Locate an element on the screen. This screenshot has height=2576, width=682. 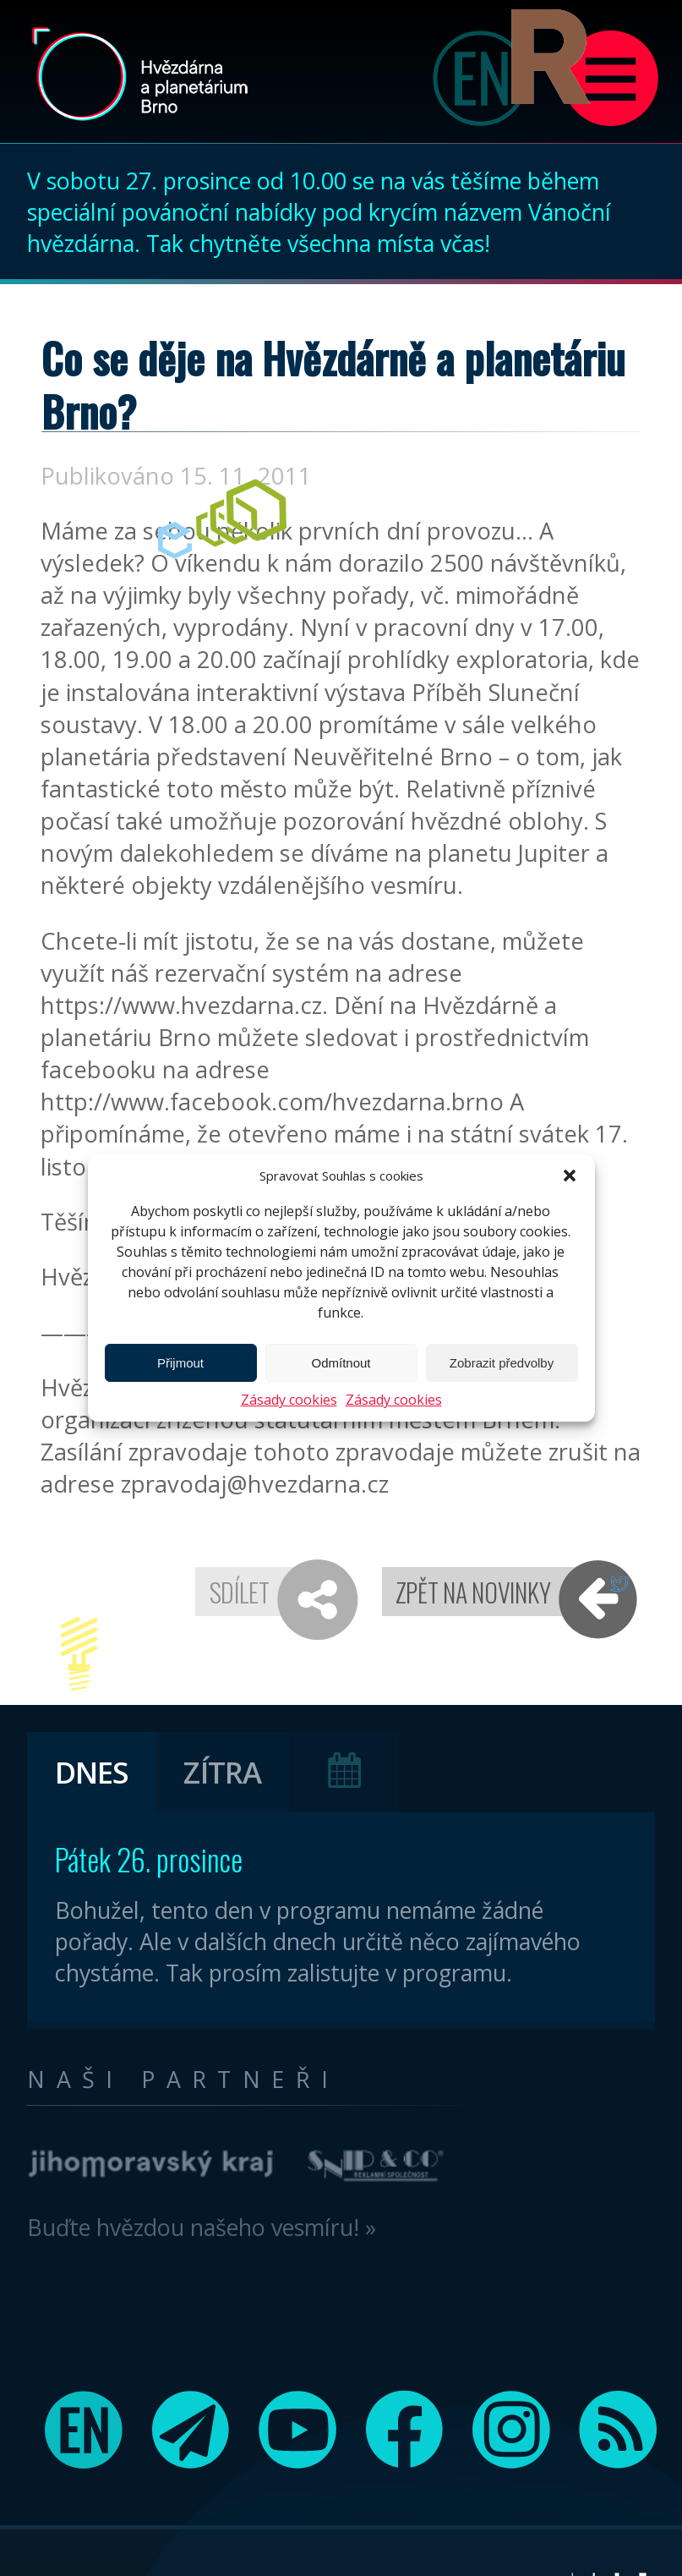
myget package hosting service logo is located at coordinates (175, 540).